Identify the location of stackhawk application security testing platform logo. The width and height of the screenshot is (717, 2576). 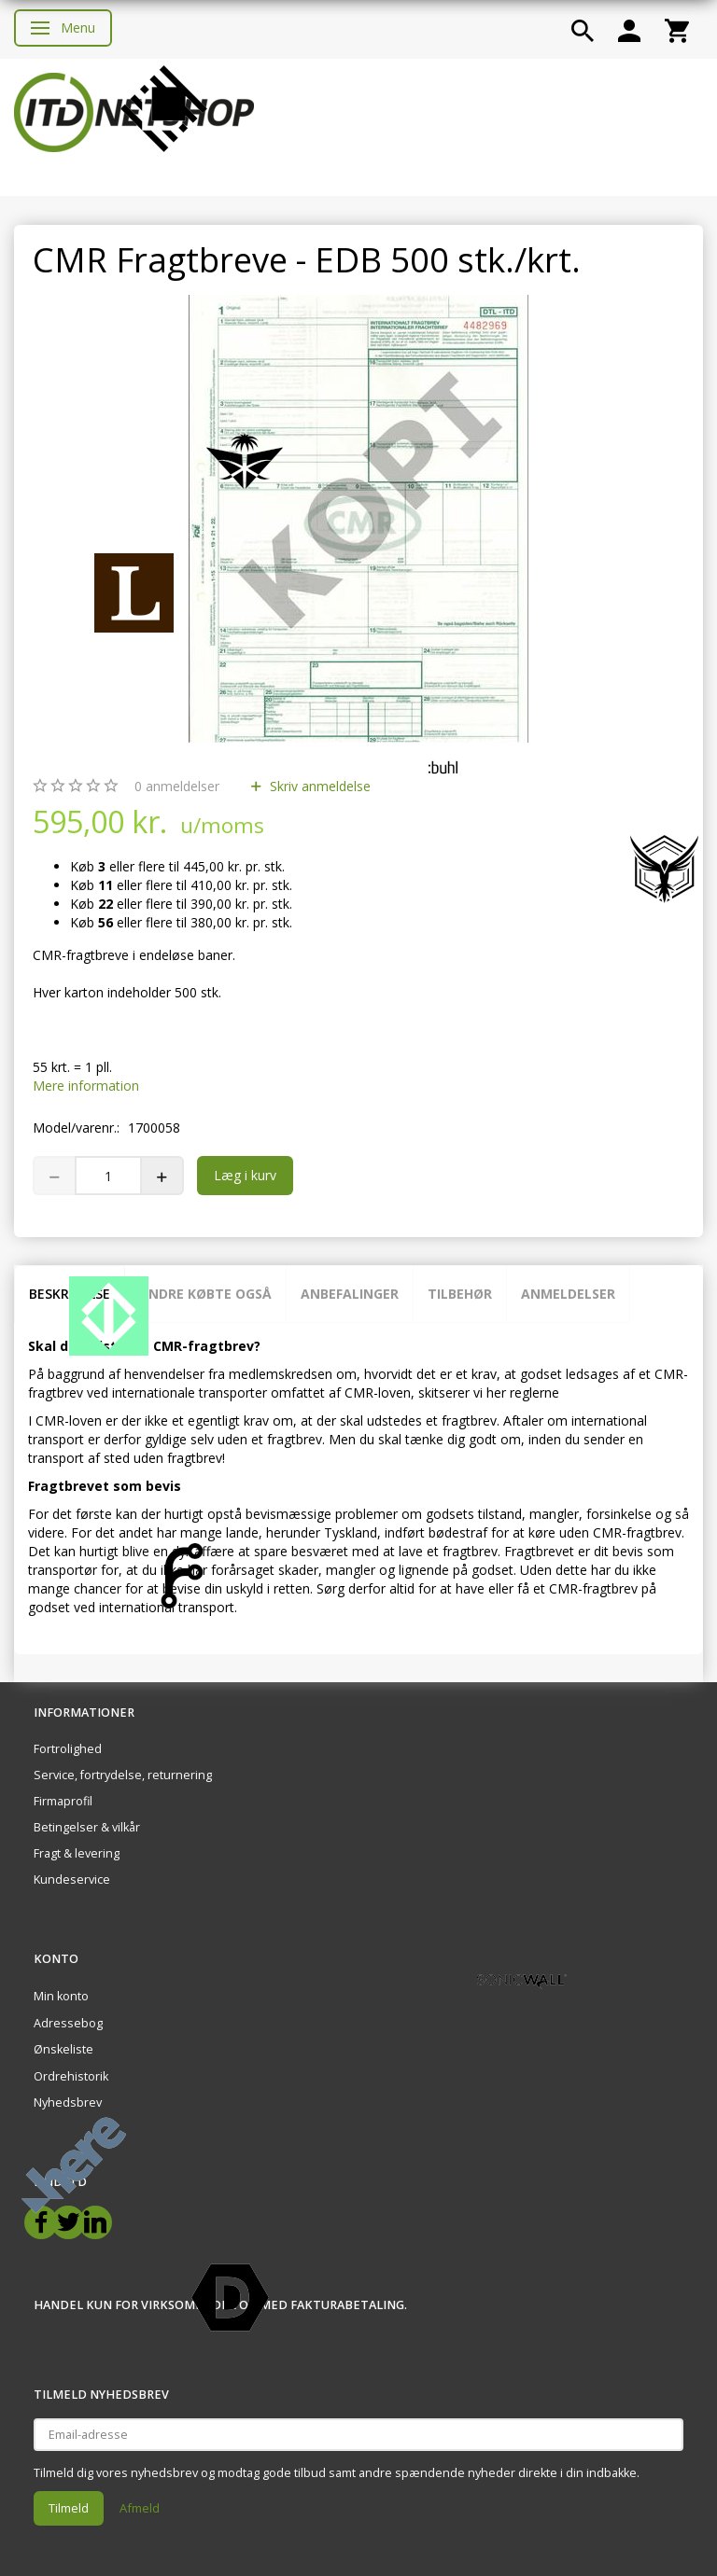
(664, 869).